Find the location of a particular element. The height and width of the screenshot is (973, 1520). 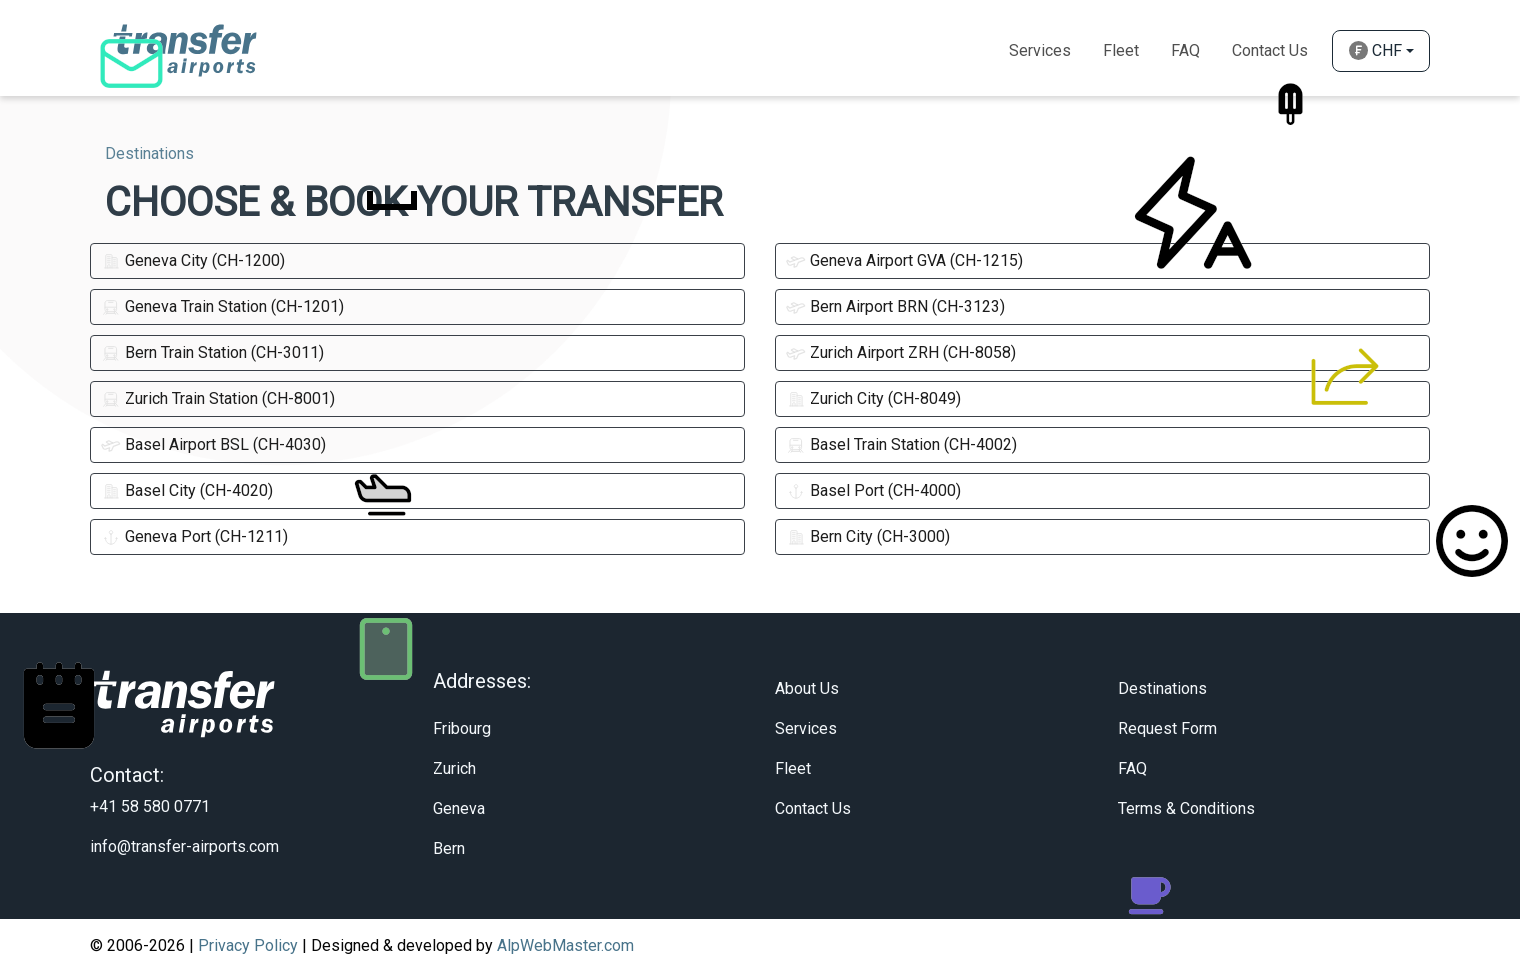

open notepad or notes application is located at coordinates (59, 707).